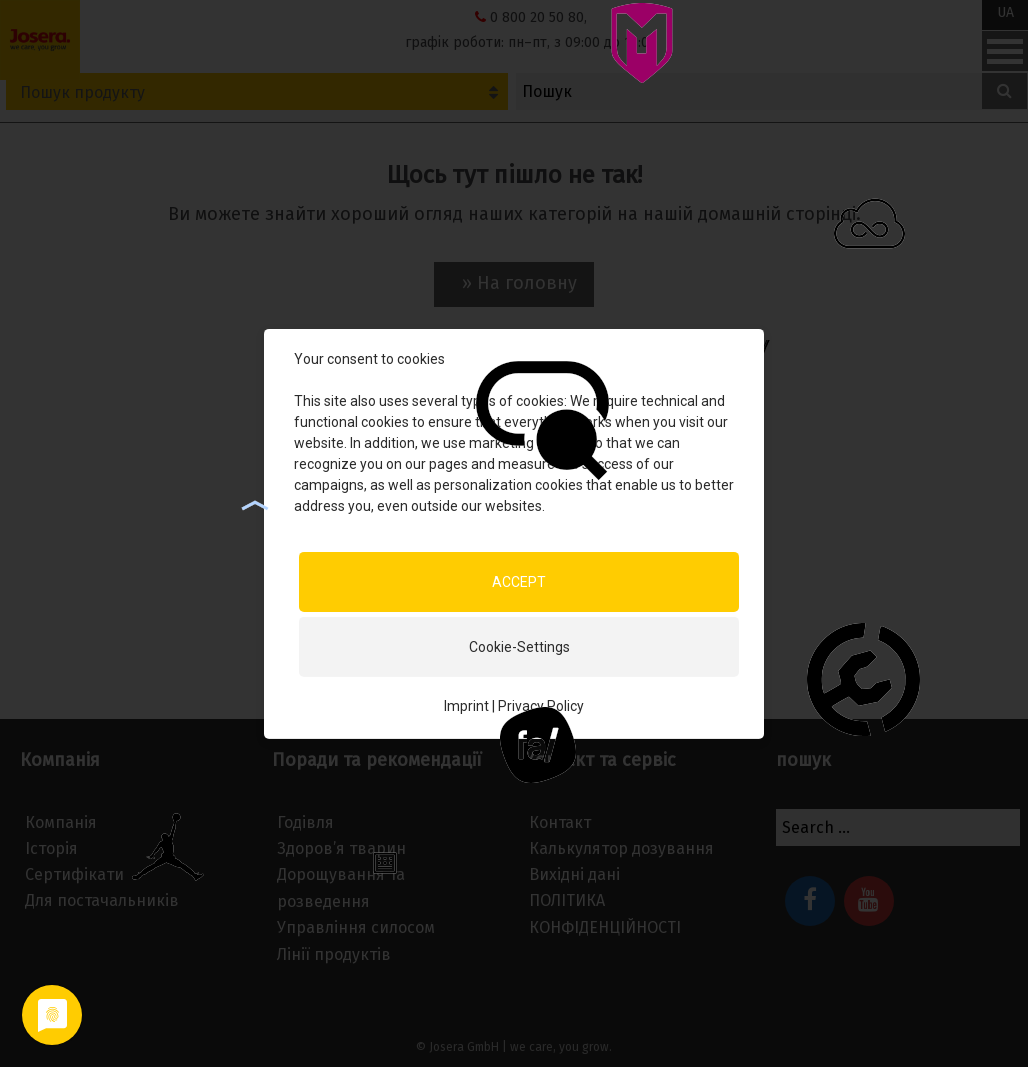  I want to click on Jordan brand logo, so click(168, 847).